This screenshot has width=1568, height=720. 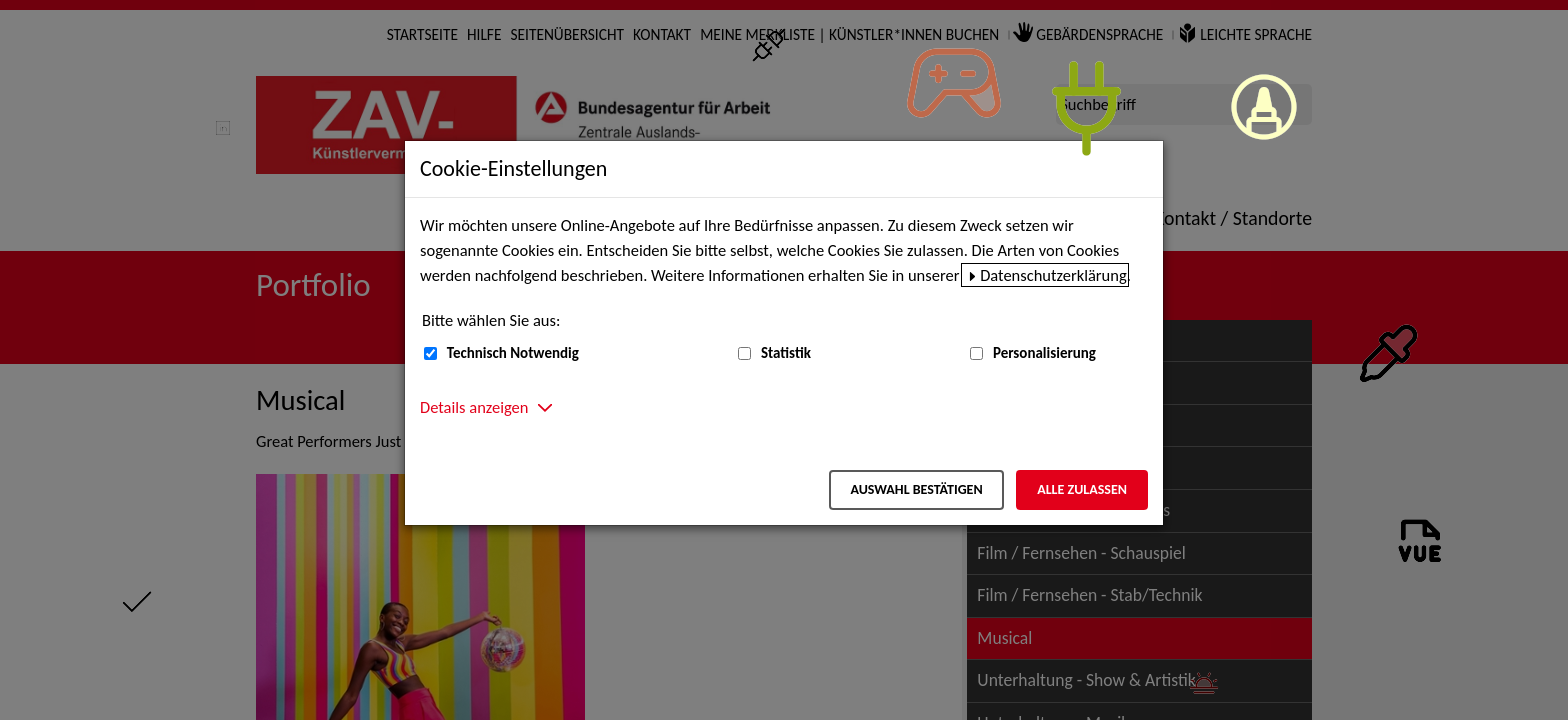 I want to click on open LinkedIn profile or page, so click(x=223, y=128).